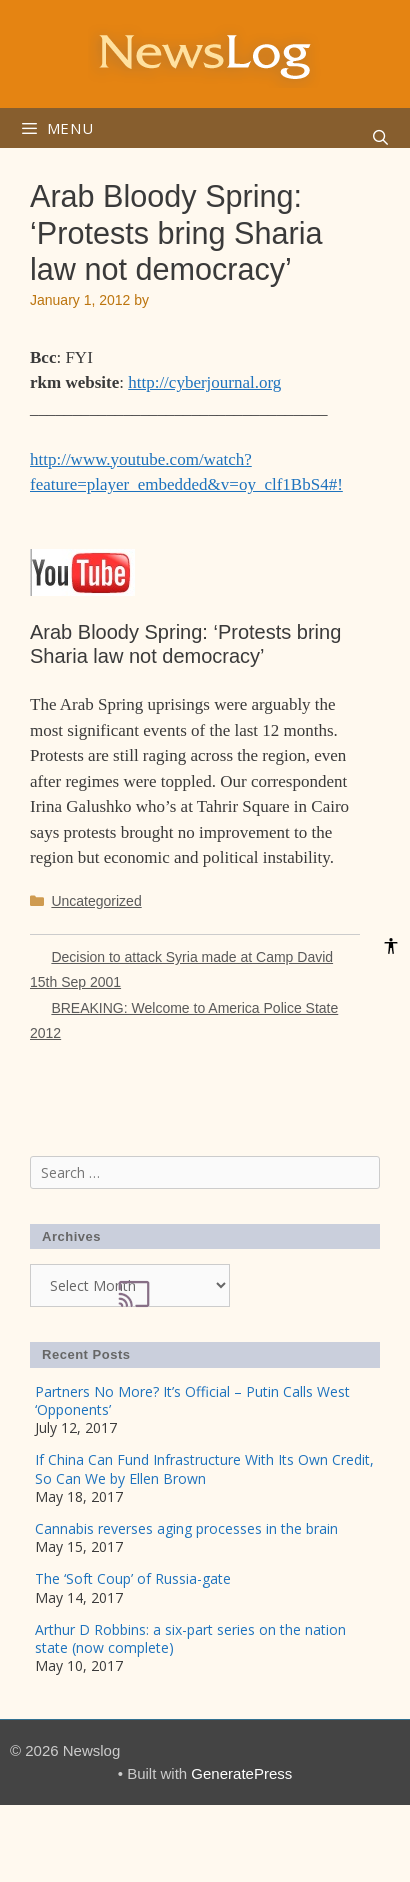 This screenshot has height=1882, width=410. What do you see at coordinates (391, 946) in the screenshot?
I see `accessibility settings` at bounding box center [391, 946].